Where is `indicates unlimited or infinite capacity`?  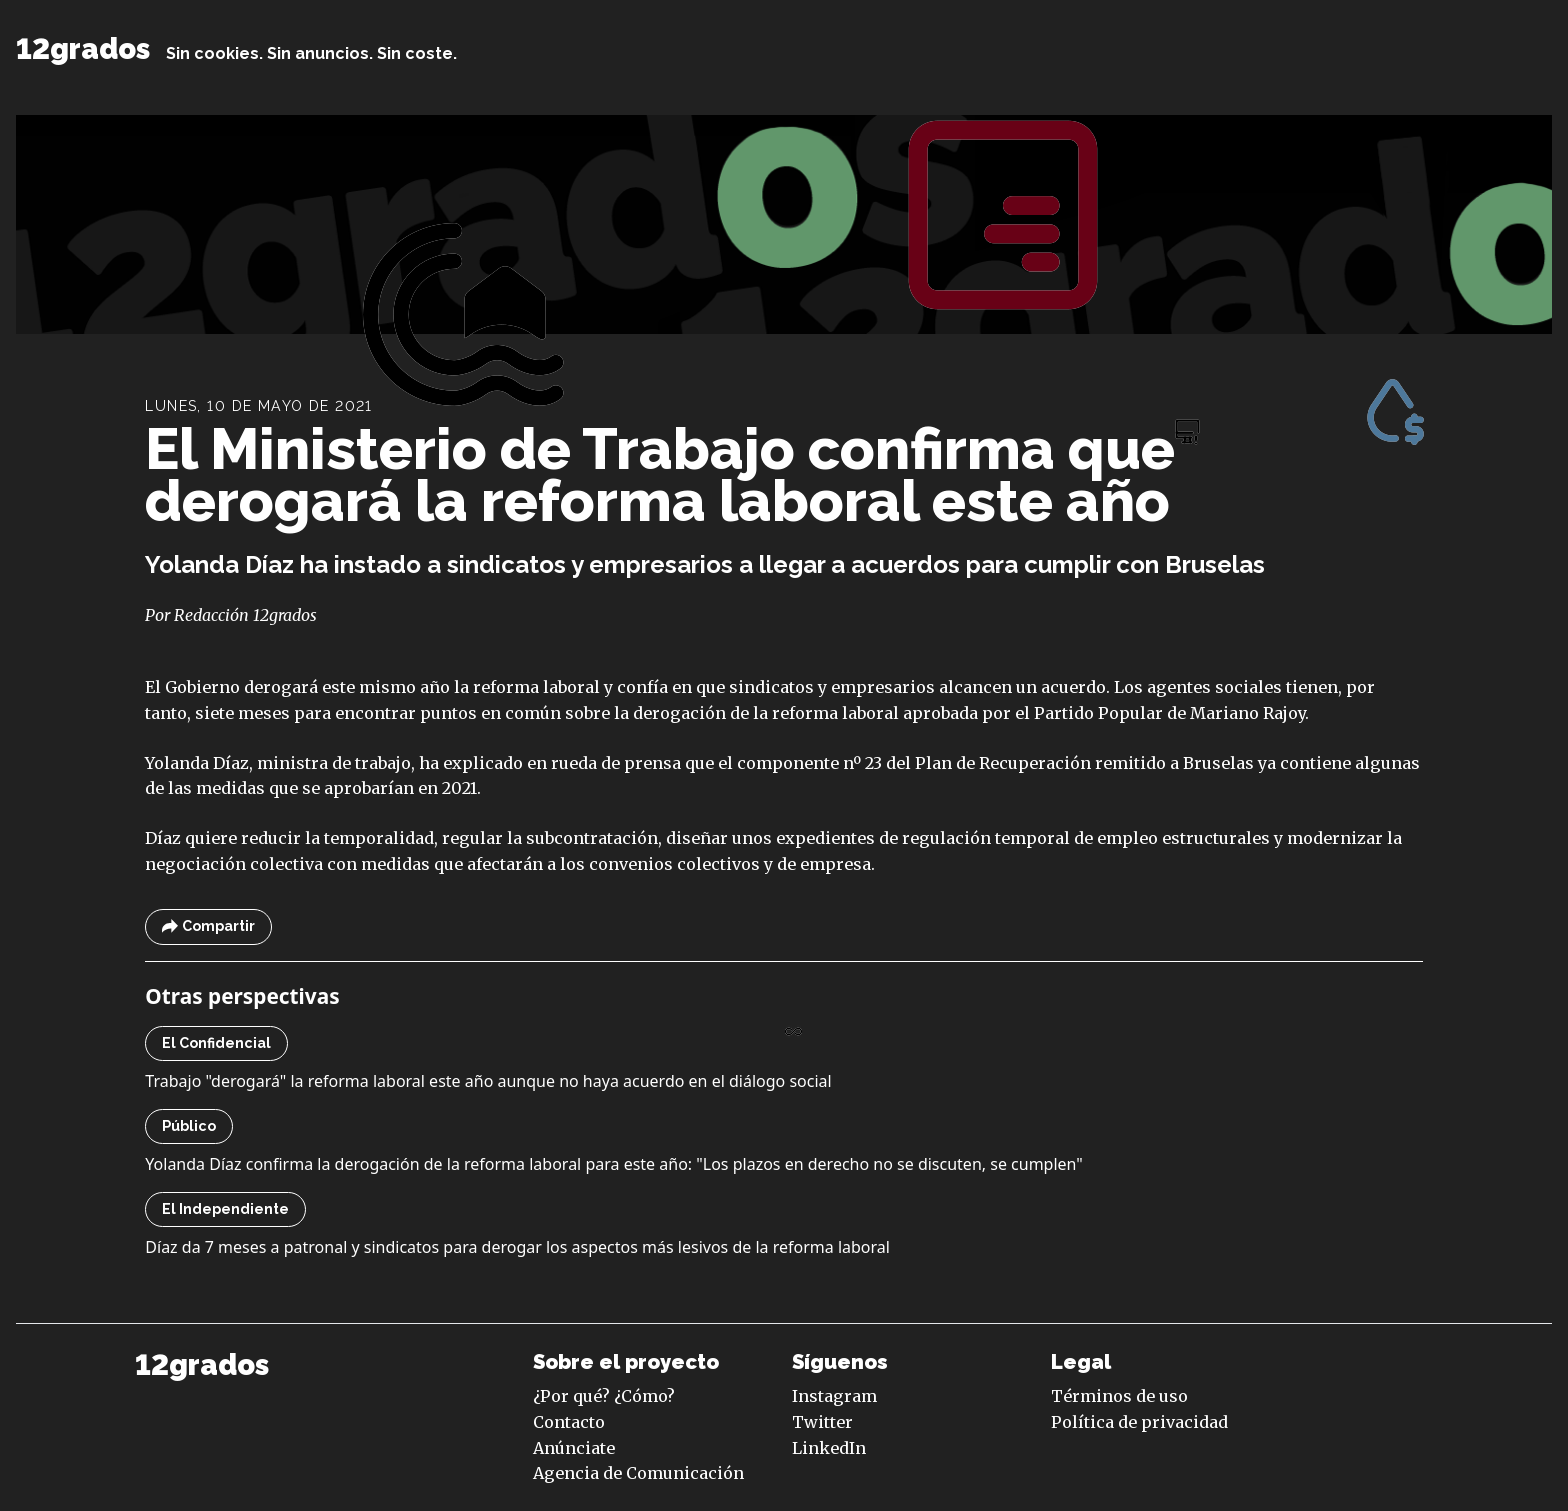 indicates unlimited or infinite capacity is located at coordinates (793, 1031).